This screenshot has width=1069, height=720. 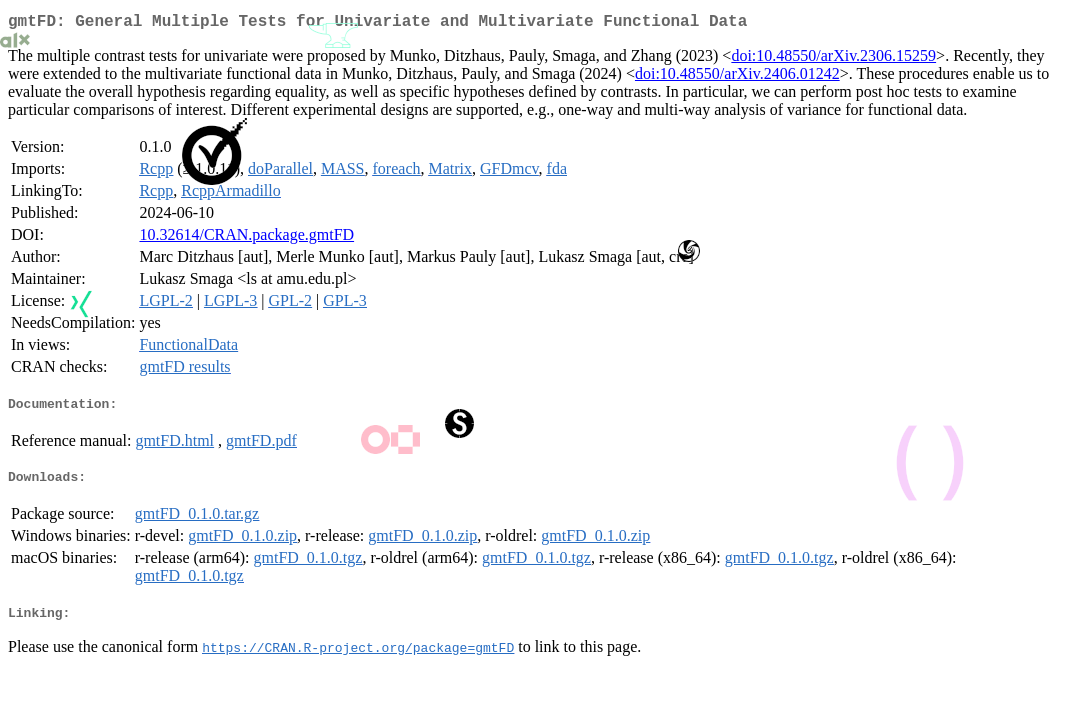 I want to click on conda-forge community package repository, so click(x=333, y=35).